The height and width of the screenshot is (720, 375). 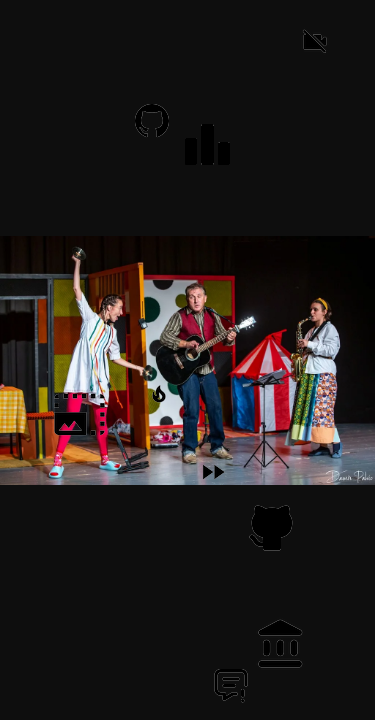 I want to click on view leaderboard rankings, so click(x=207, y=144).